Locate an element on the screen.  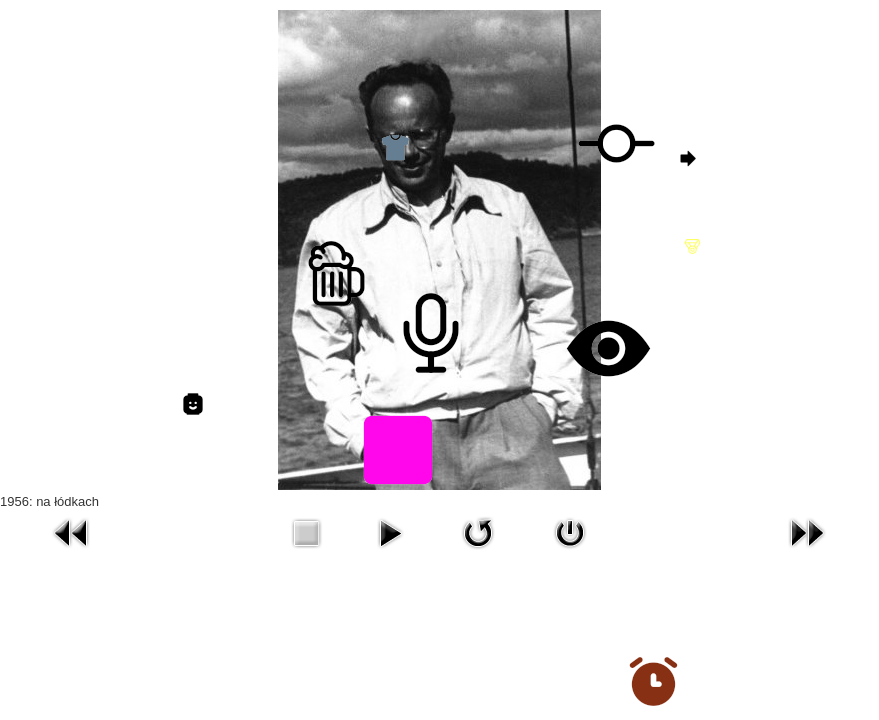
set or manage alarms is located at coordinates (653, 681).